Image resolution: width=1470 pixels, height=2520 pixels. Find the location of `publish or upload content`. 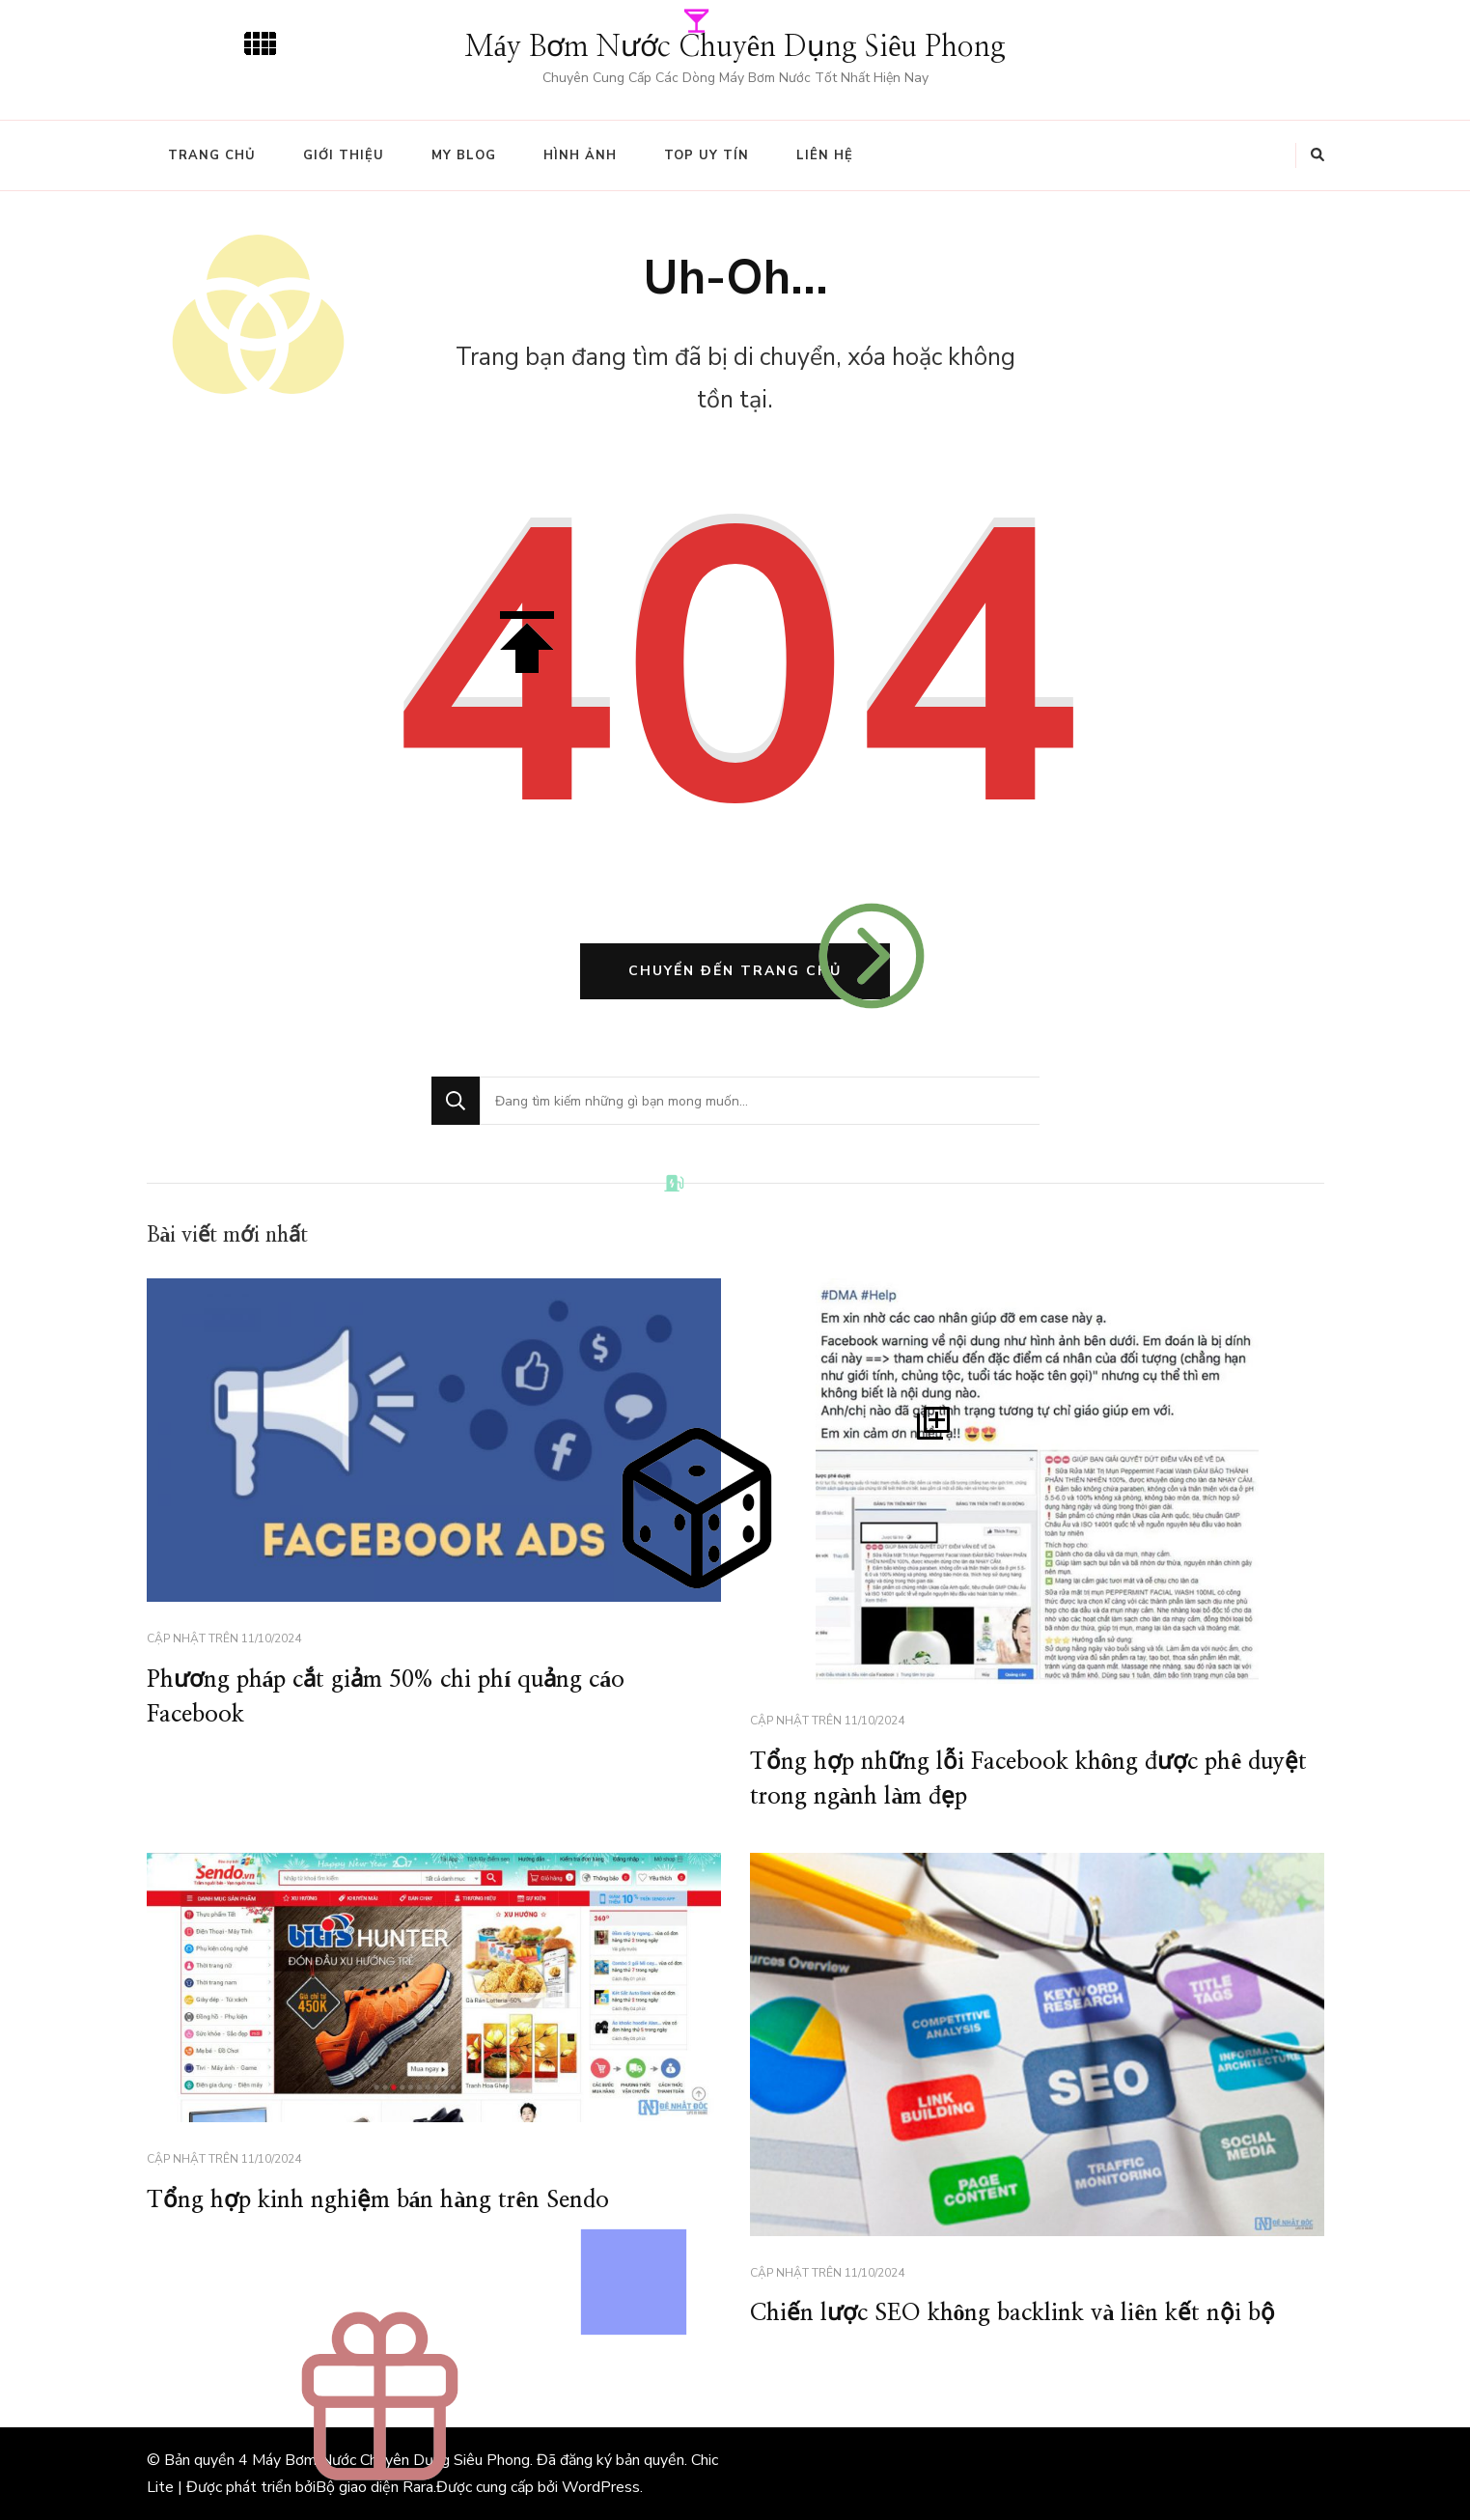

publish or upload content is located at coordinates (527, 642).